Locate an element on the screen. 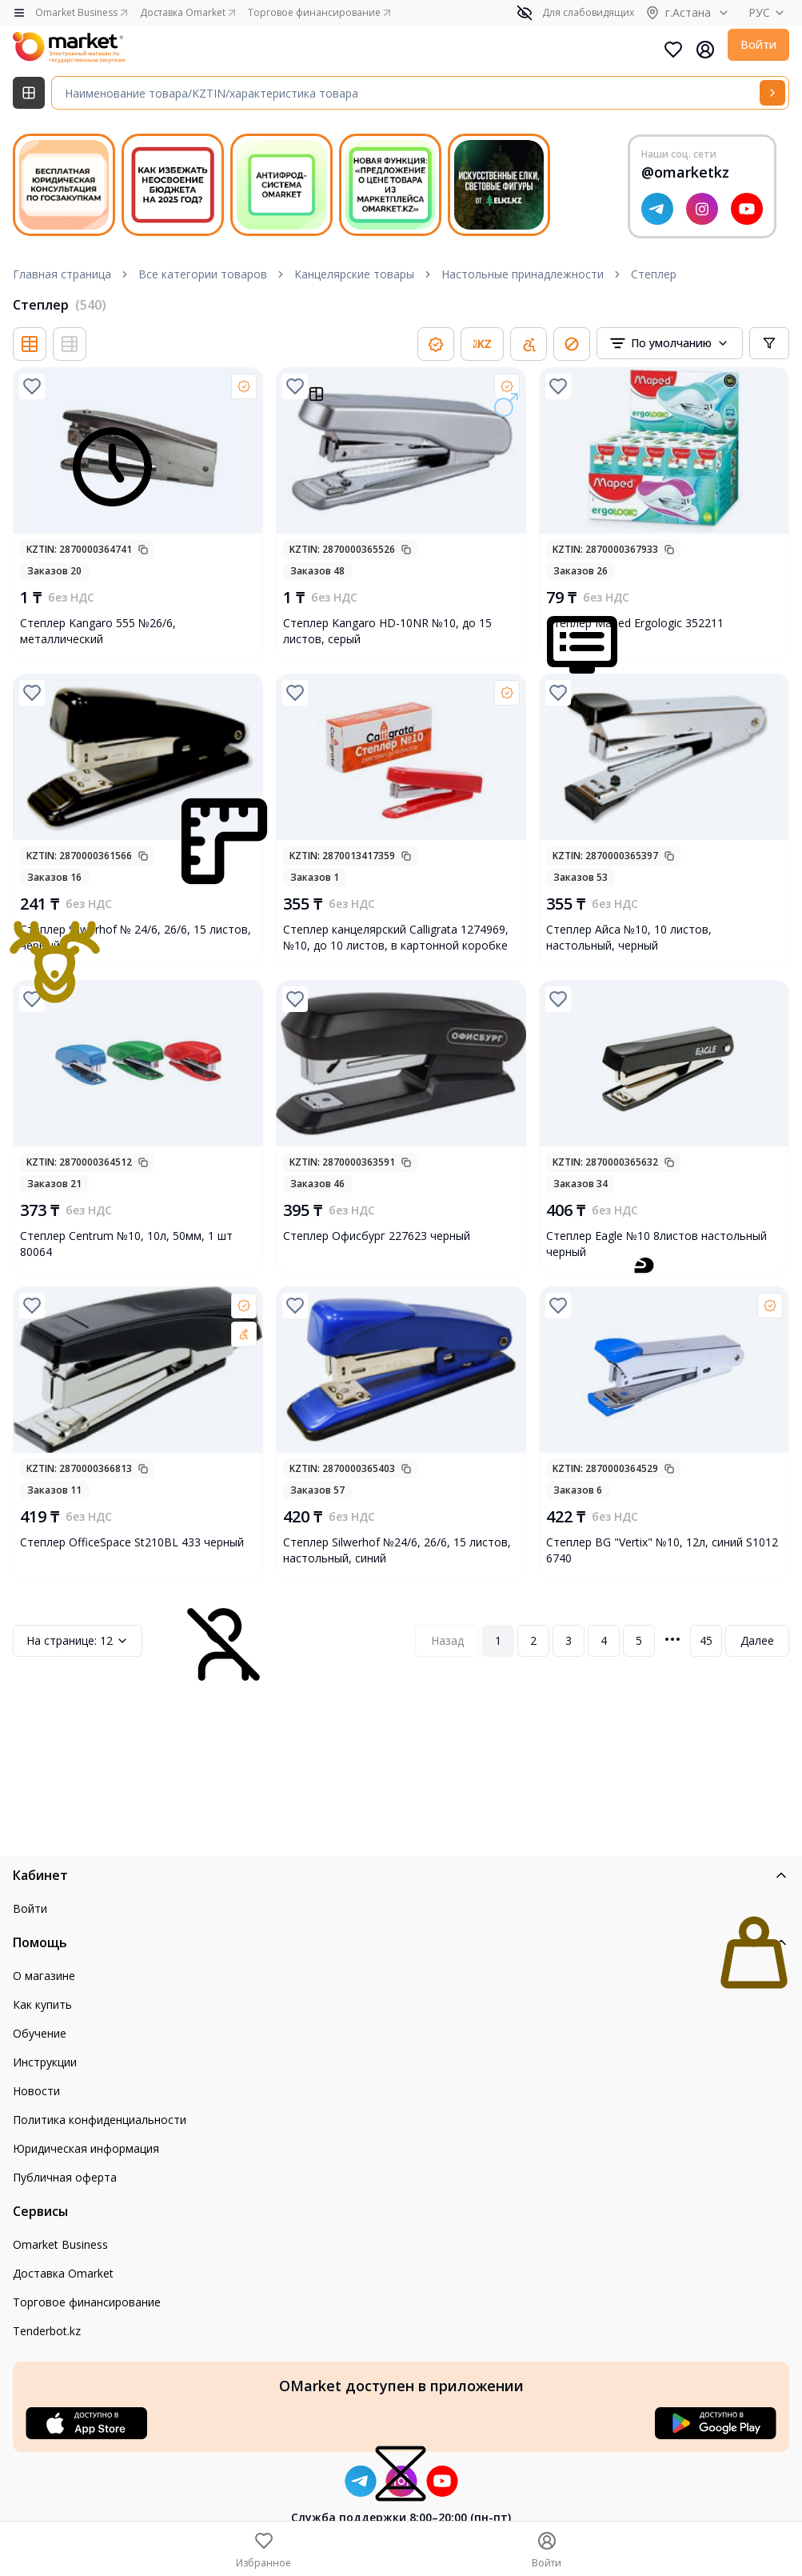 The height and width of the screenshot is (2576, 802). view dashboard or board layout is located at coordinates (316, 394).